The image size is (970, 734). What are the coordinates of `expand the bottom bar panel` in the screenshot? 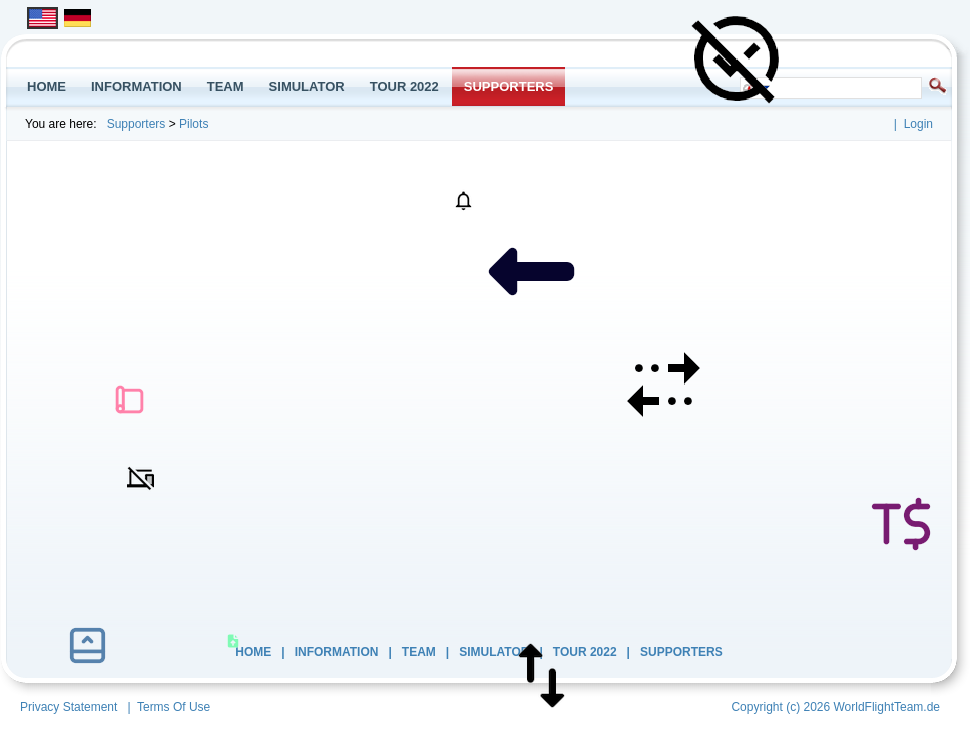 It's located at (87, 645).